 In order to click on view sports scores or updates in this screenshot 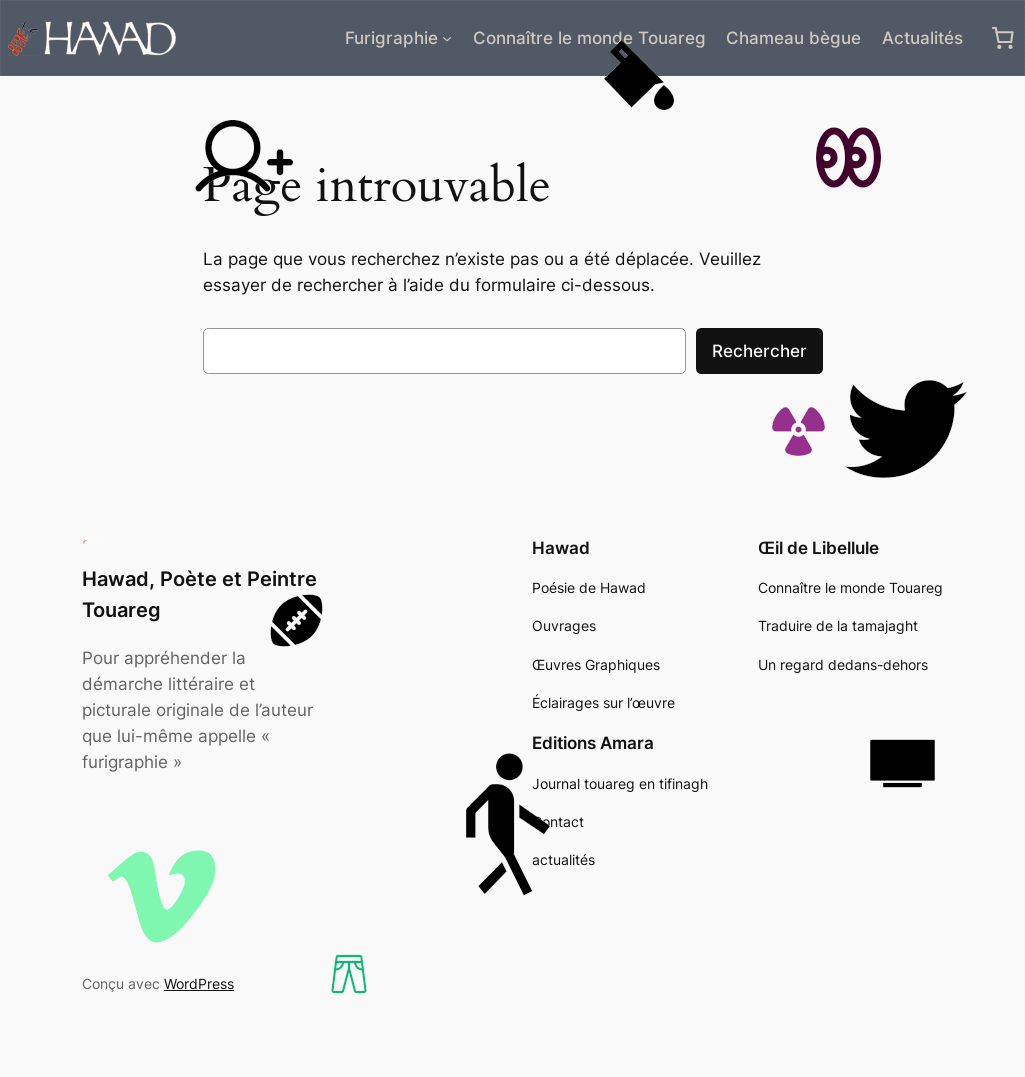, I will do `click(296, 620)`.